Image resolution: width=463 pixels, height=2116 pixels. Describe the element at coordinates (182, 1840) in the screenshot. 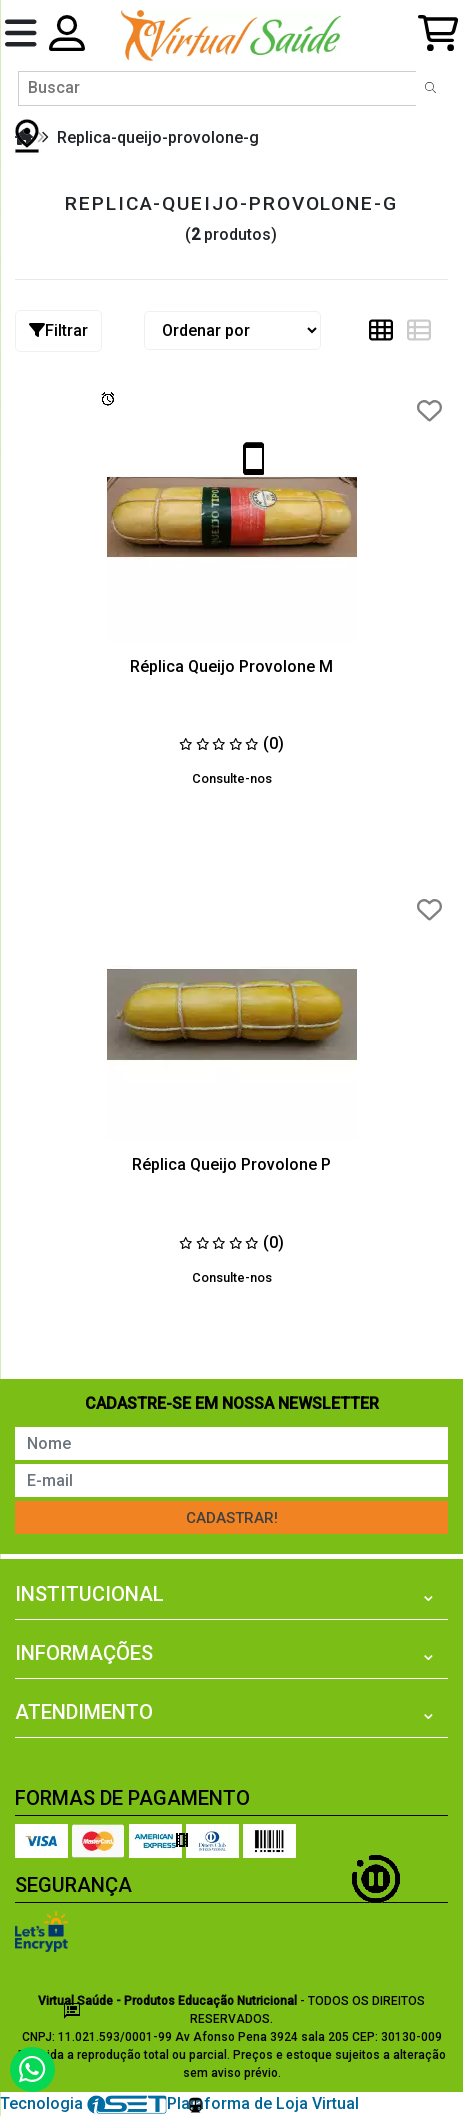

I see `access movies or video content` at that location.